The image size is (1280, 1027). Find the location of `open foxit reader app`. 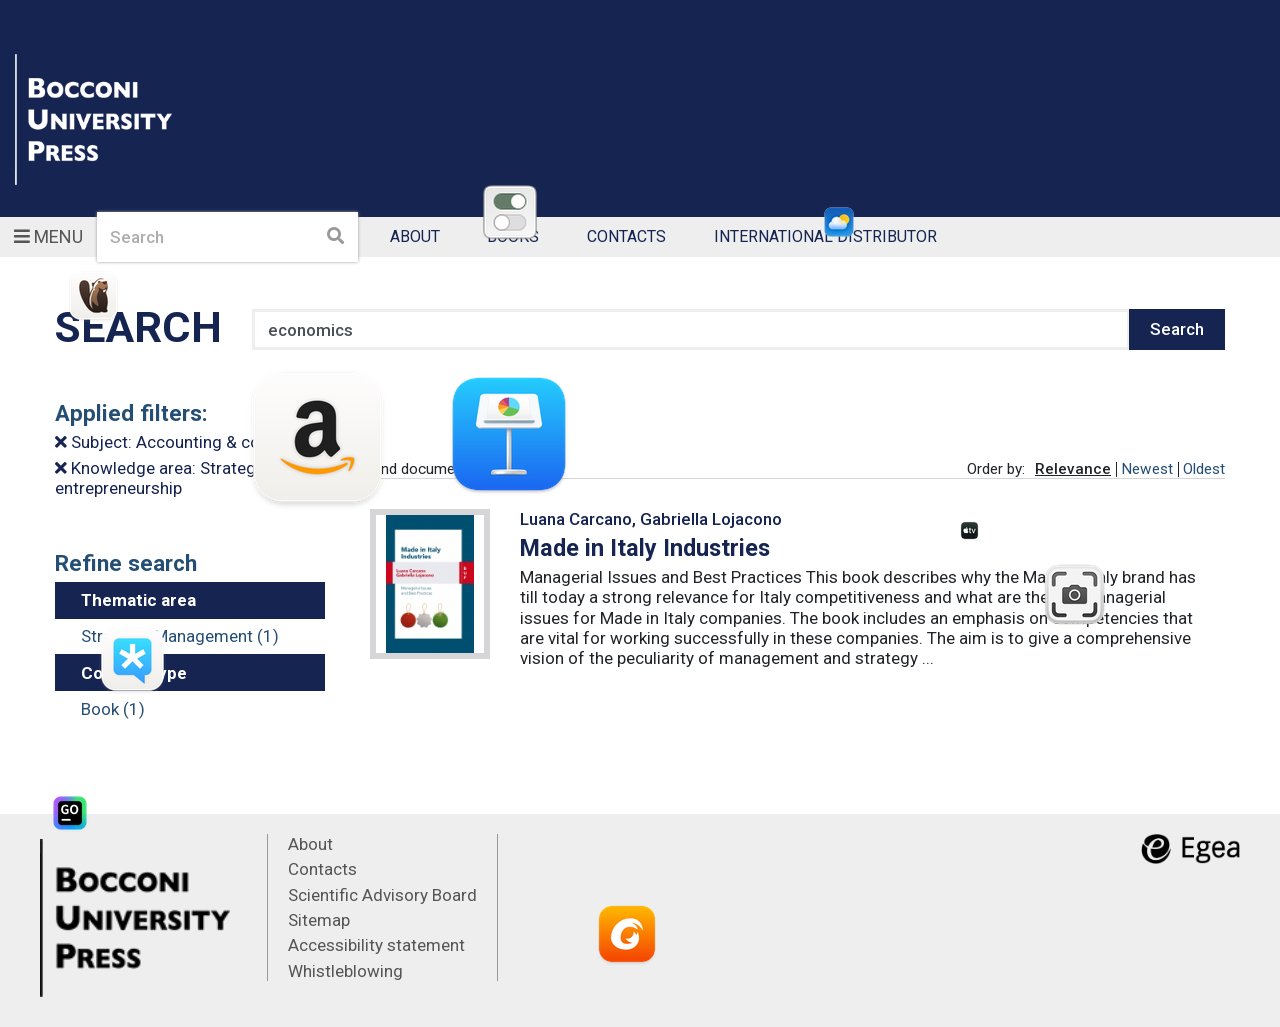

open foxit reader app is located at coordinates (627, 934).